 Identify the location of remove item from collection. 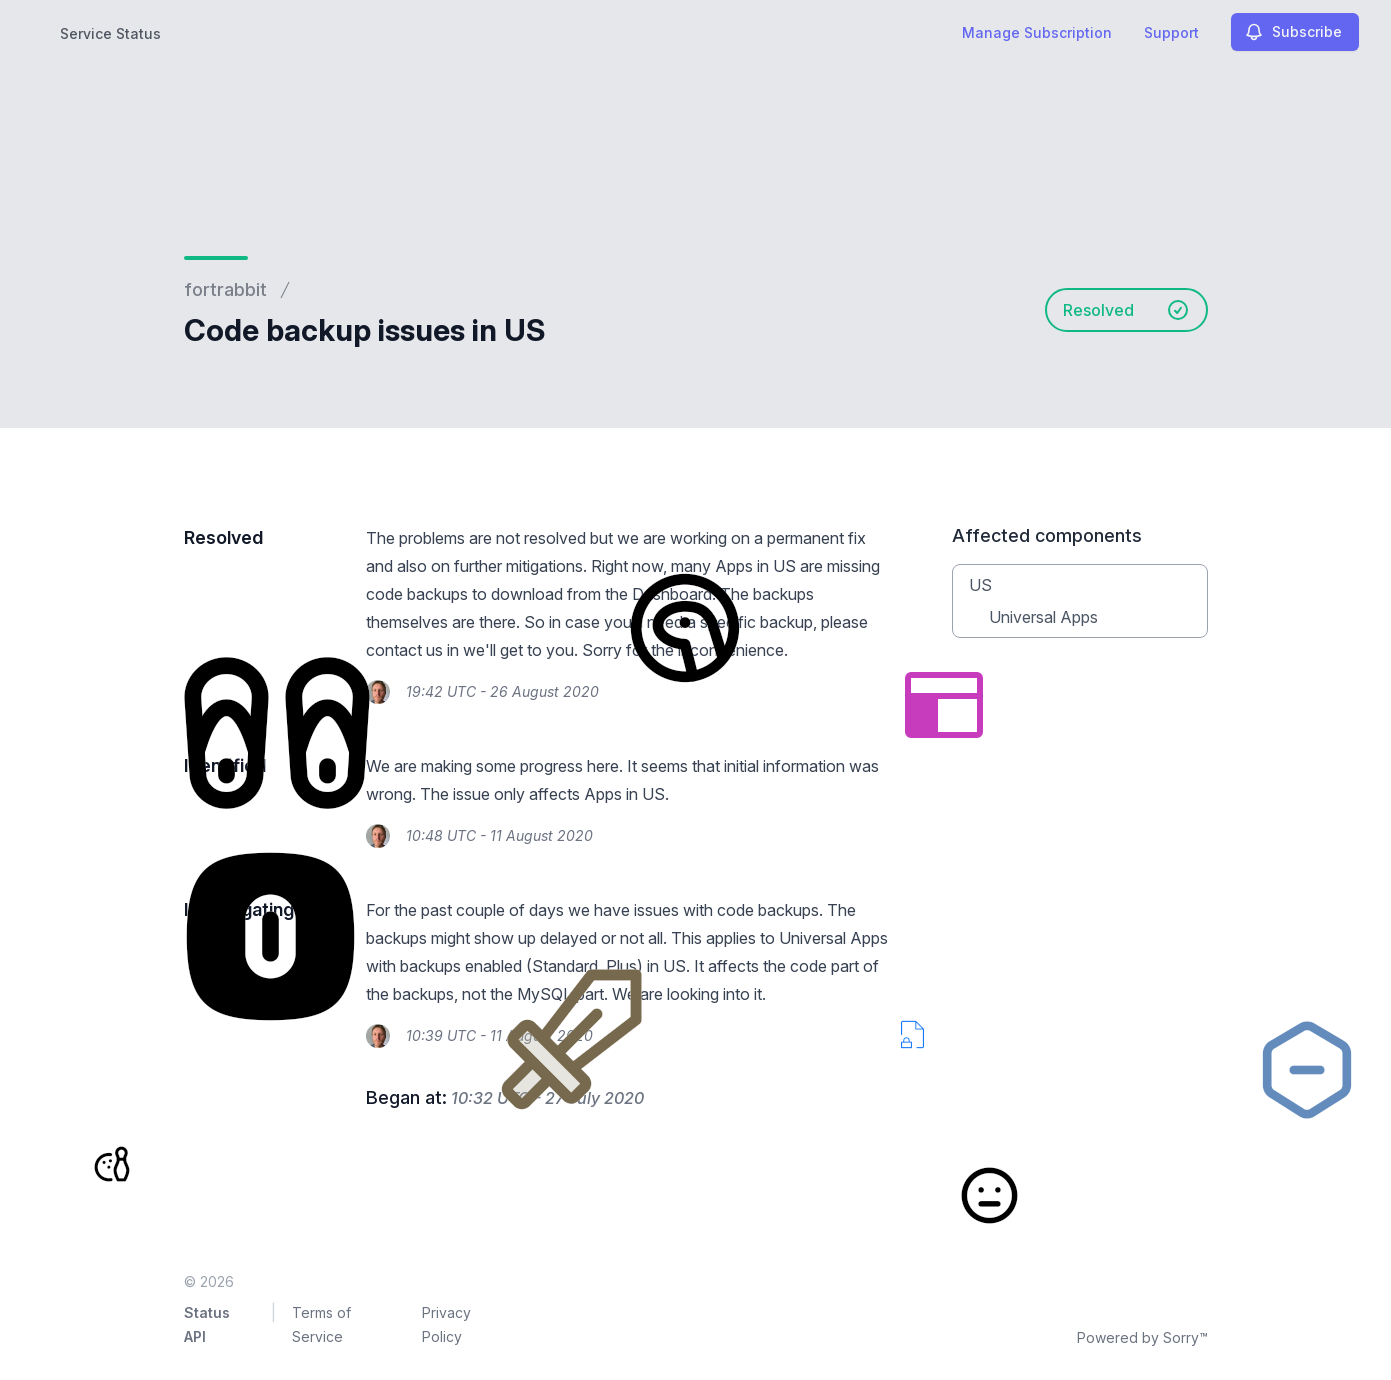
(1307, 1070).